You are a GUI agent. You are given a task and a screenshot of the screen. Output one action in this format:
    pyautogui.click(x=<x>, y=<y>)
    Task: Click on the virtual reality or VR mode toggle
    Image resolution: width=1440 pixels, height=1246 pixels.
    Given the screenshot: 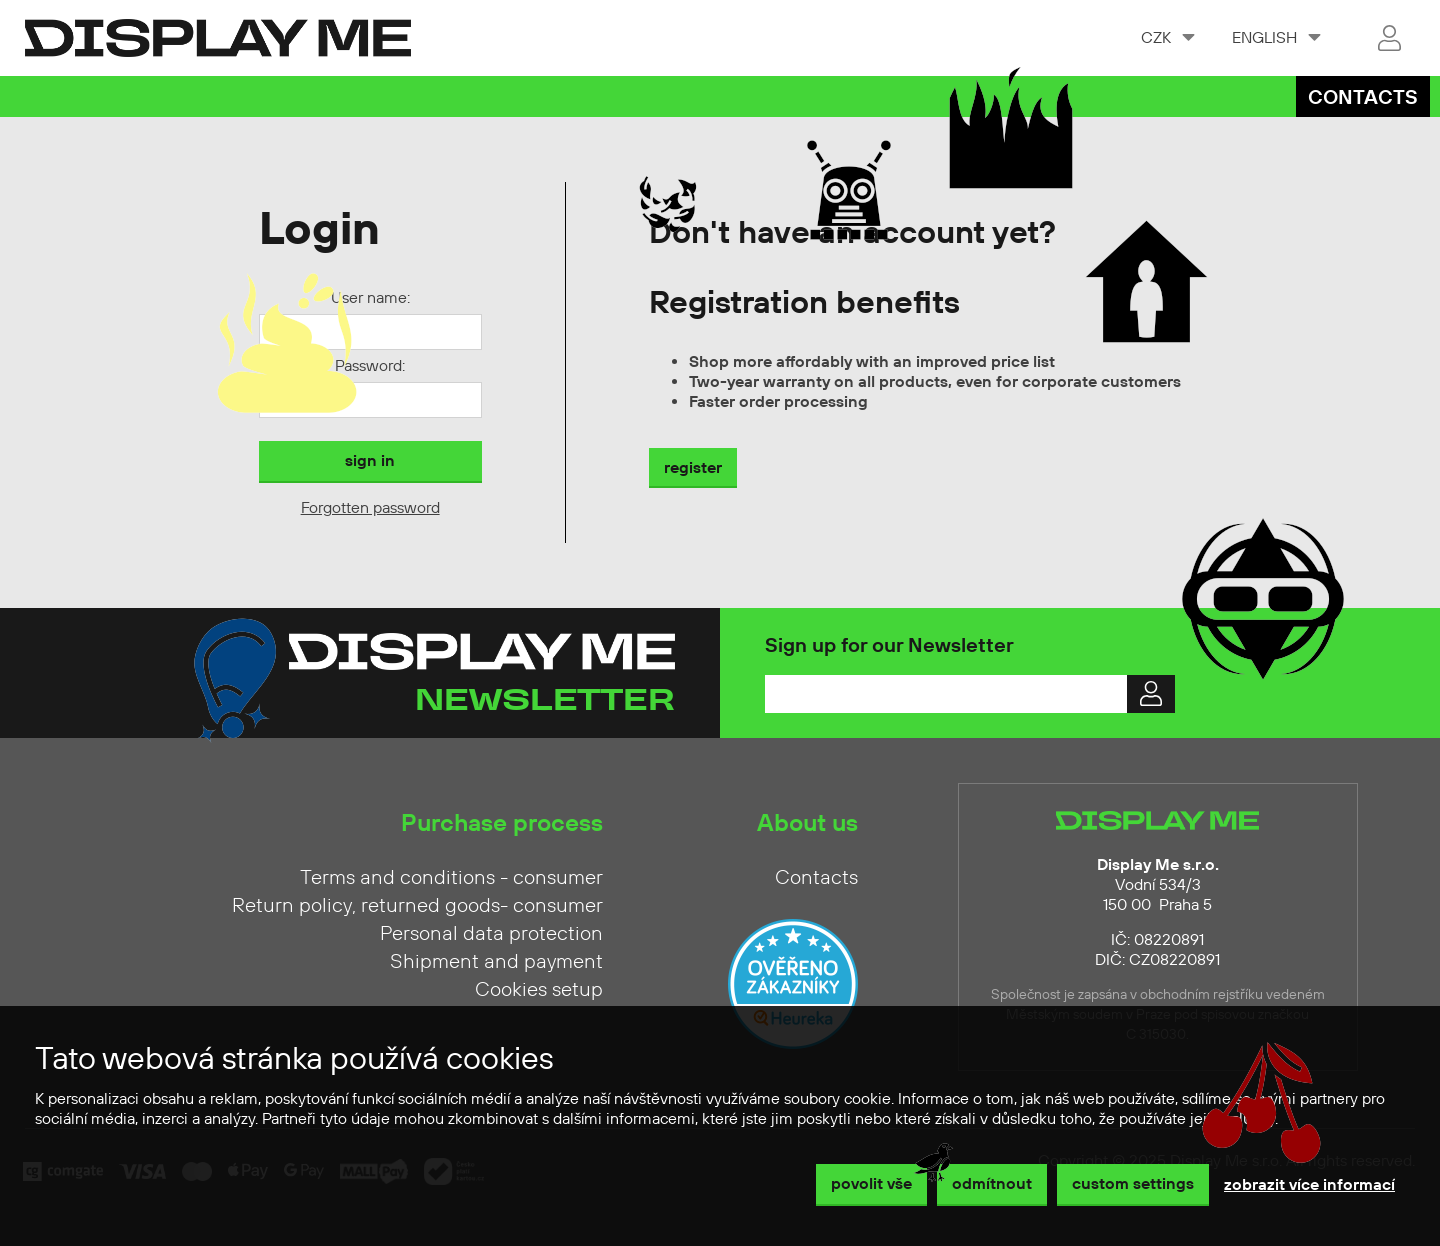 What is the action you would take?
    pyautogui.click(x=1263, y=599)
    